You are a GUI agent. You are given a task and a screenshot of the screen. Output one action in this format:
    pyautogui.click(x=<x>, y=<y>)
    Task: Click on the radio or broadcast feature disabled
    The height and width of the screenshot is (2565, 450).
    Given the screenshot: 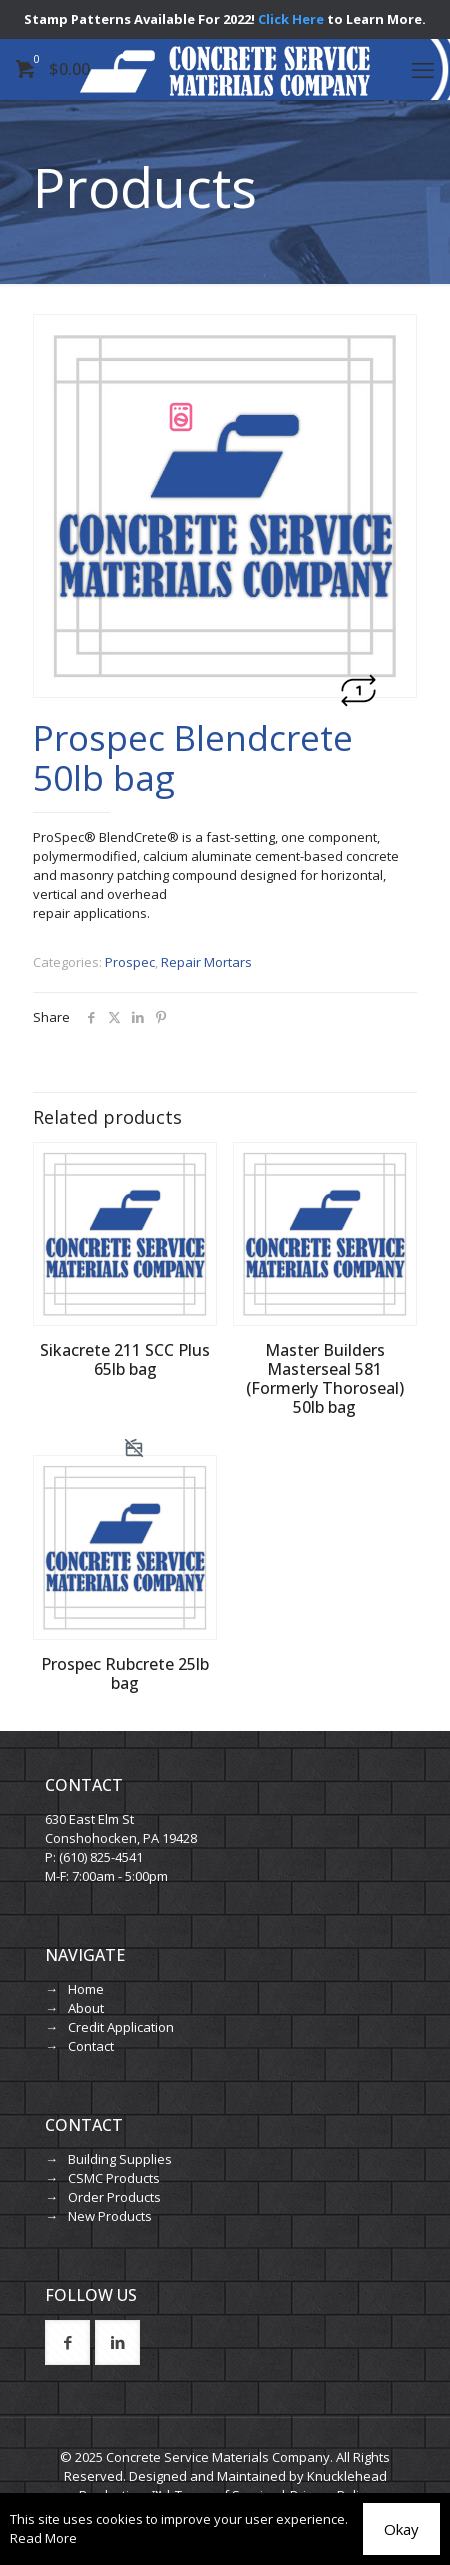 What is the action you would take?
    pyautogui.click(x=134, y=1448)
    